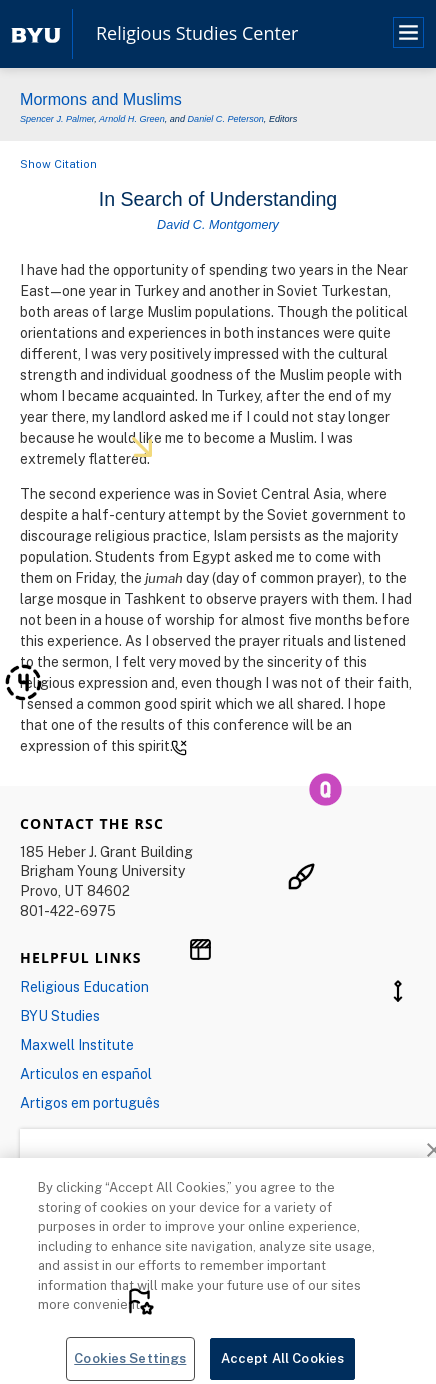 The height and width of the screenshot is (1384, 436). Describe the element at coordinates (398, 991) in the screenshot. I see `move item down in a list or sequence` at that location.